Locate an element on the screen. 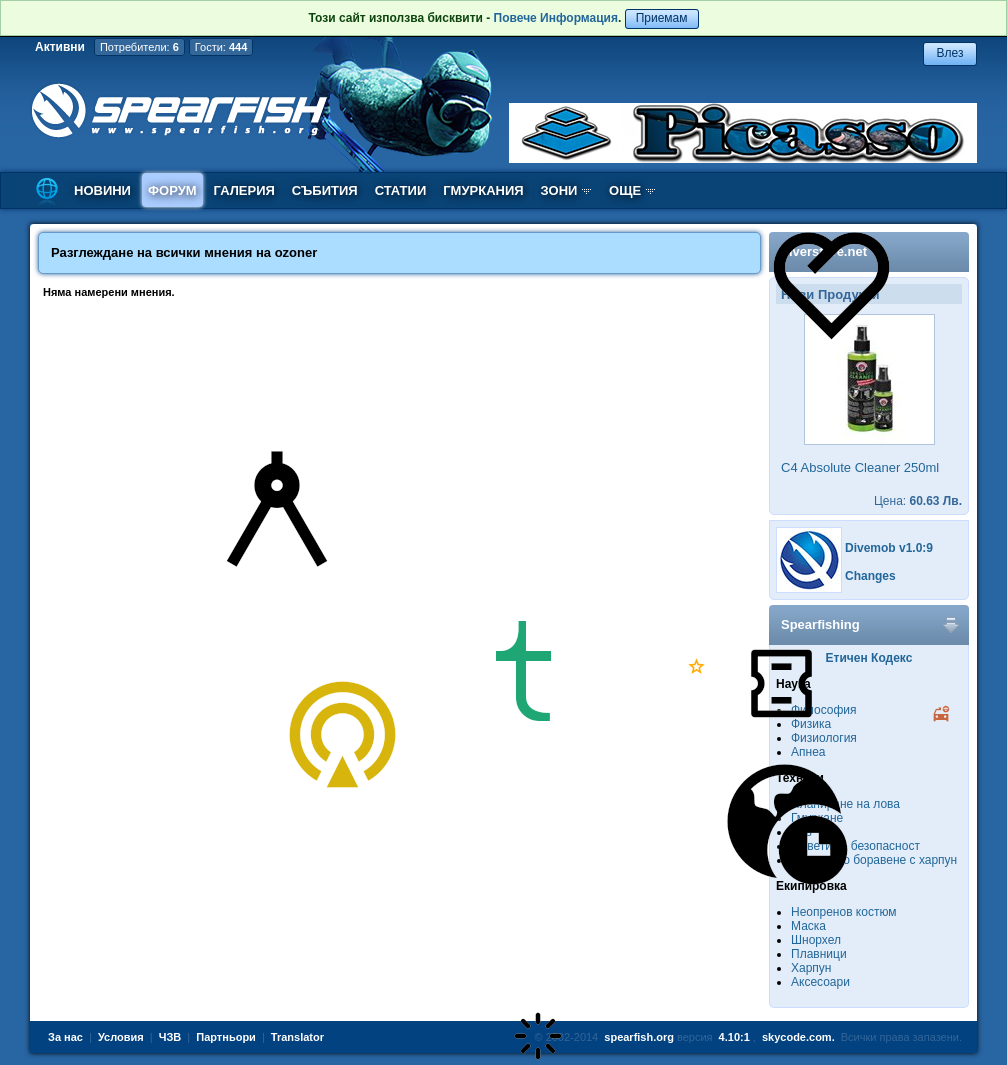 The image size is (1007, 1065). open tumblr app is located at coordinates (521, 671).